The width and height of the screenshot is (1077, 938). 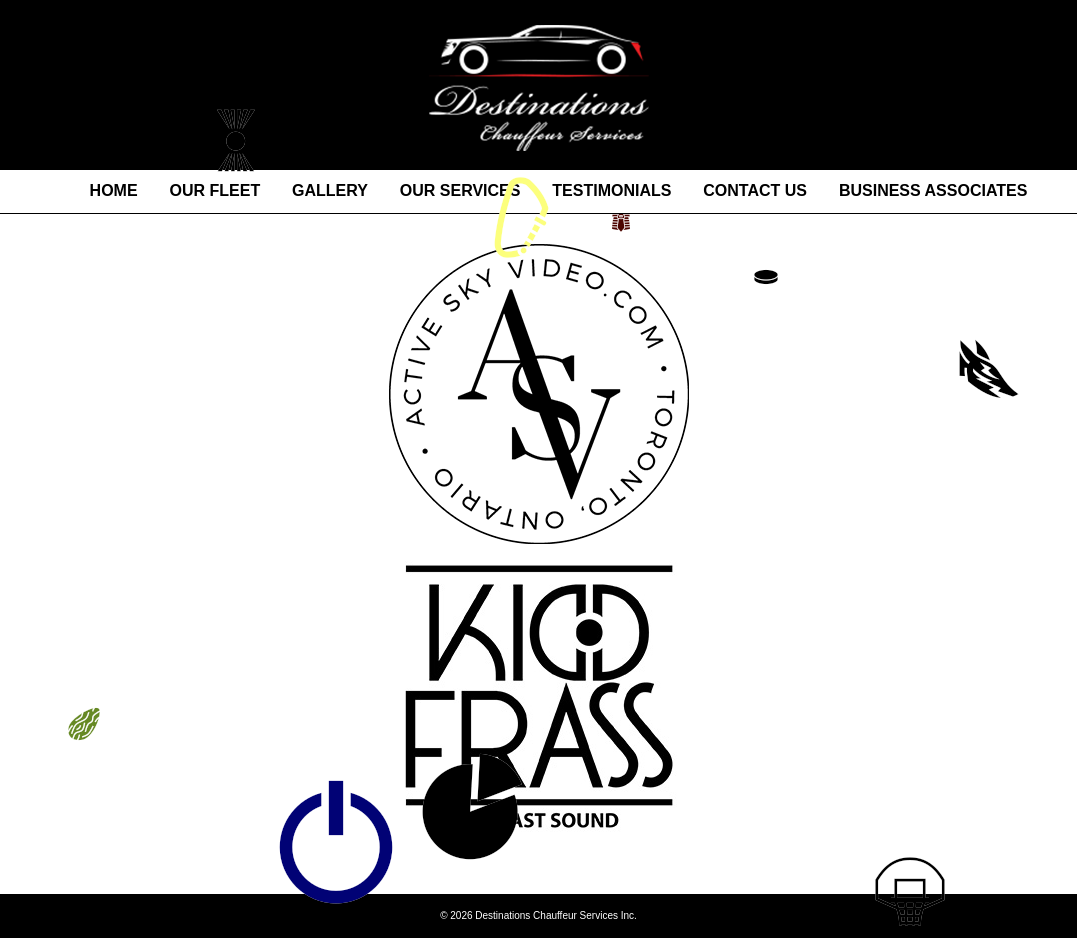 What do you see at coordinates (472, 806) in the screenshot?
I see `view analytics or statistics breakdown` at bounding box center [472, 806].